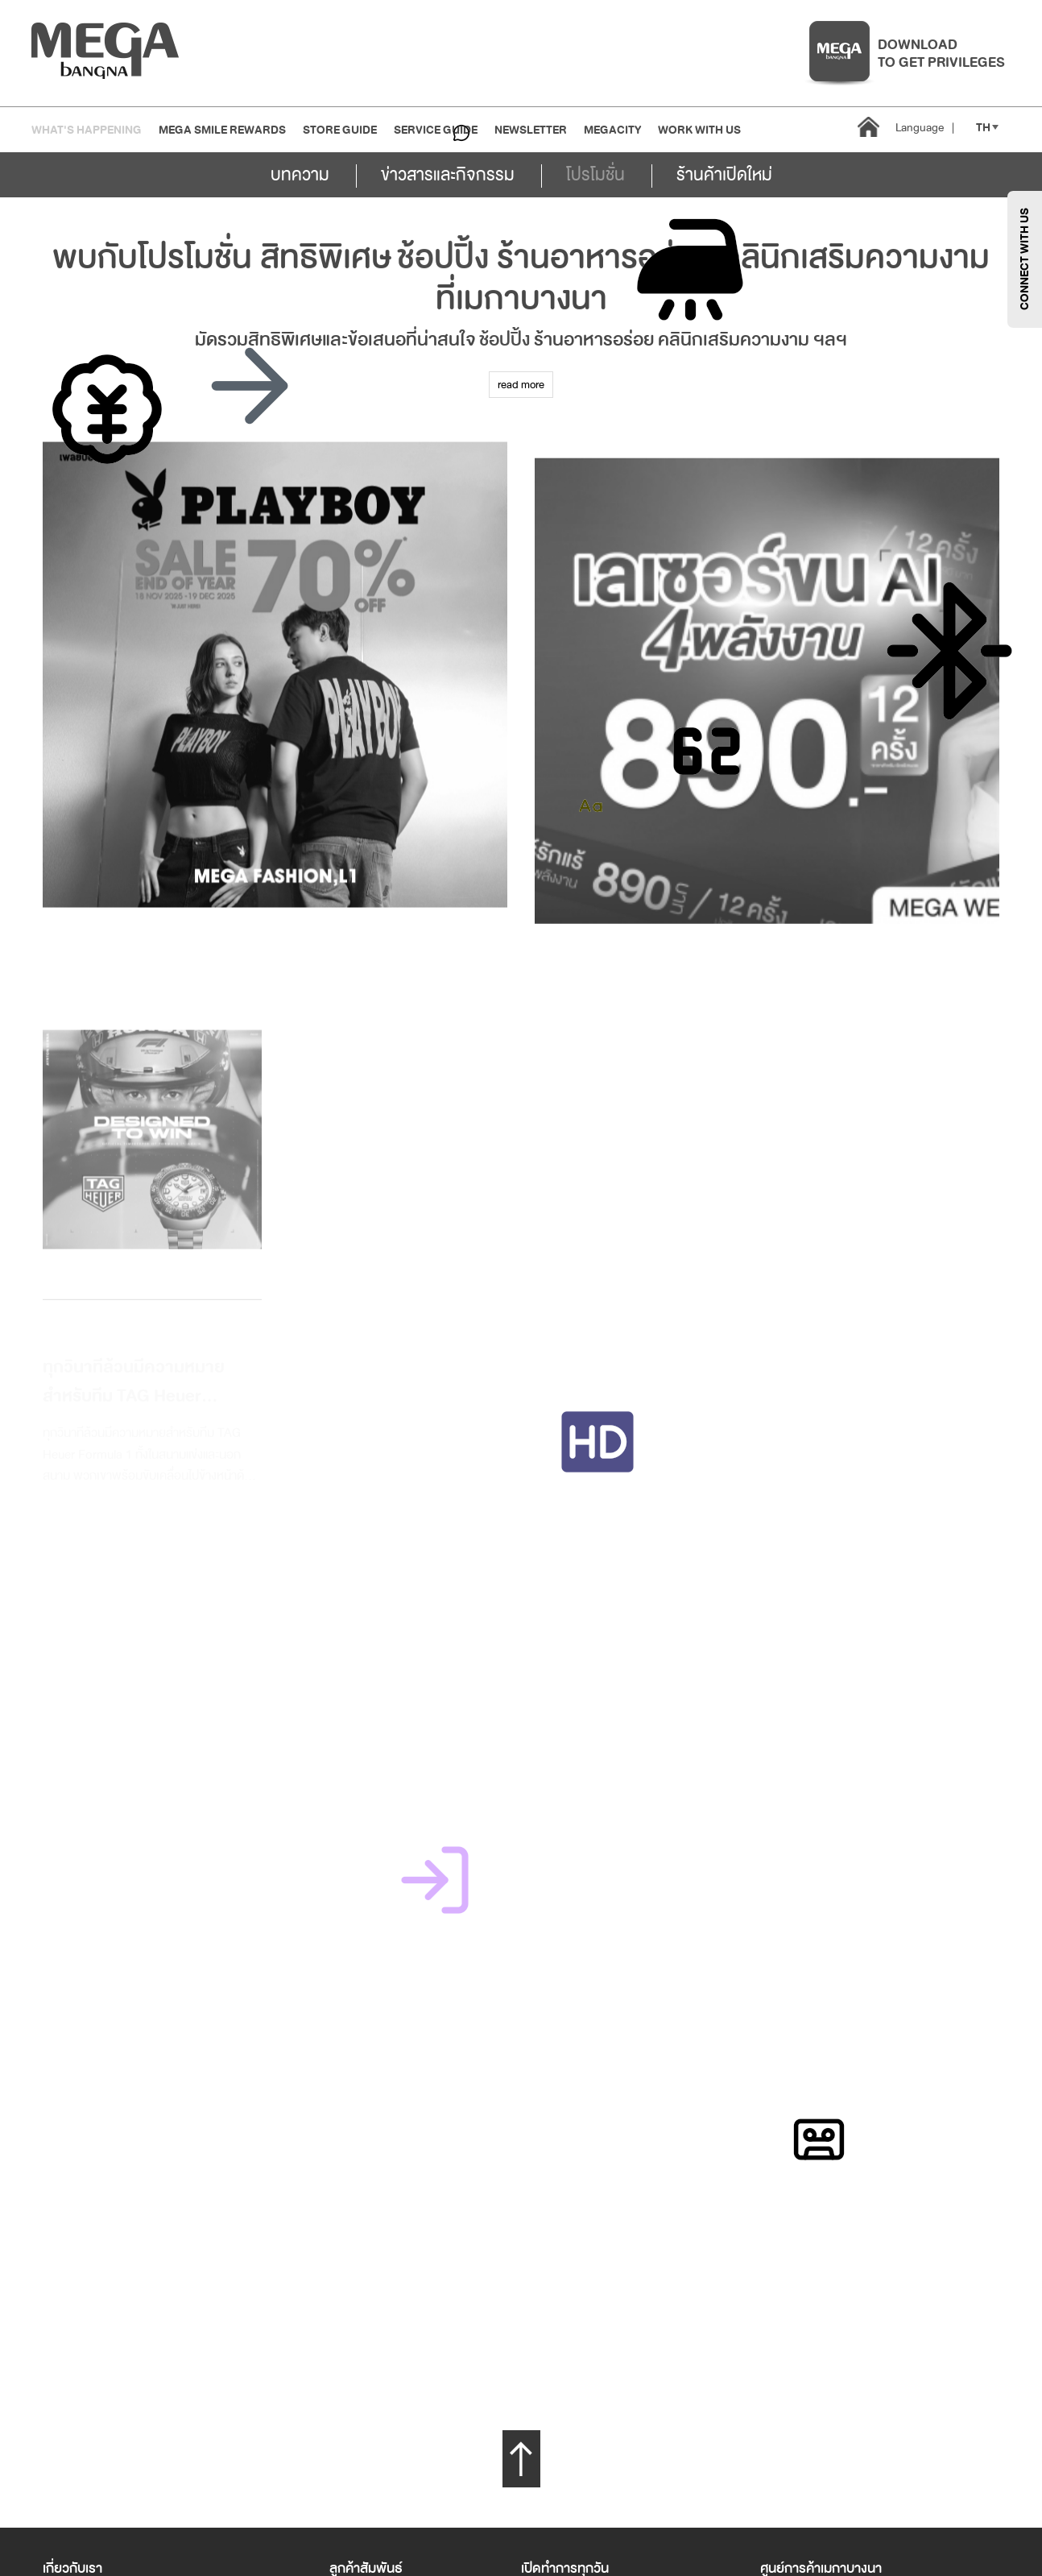 Image resolution: width=1042 pixels, height=2576 pixels. Describe the element at coordinates (461, 133) in the screenshot. I see `open chat or messaging` at that location.